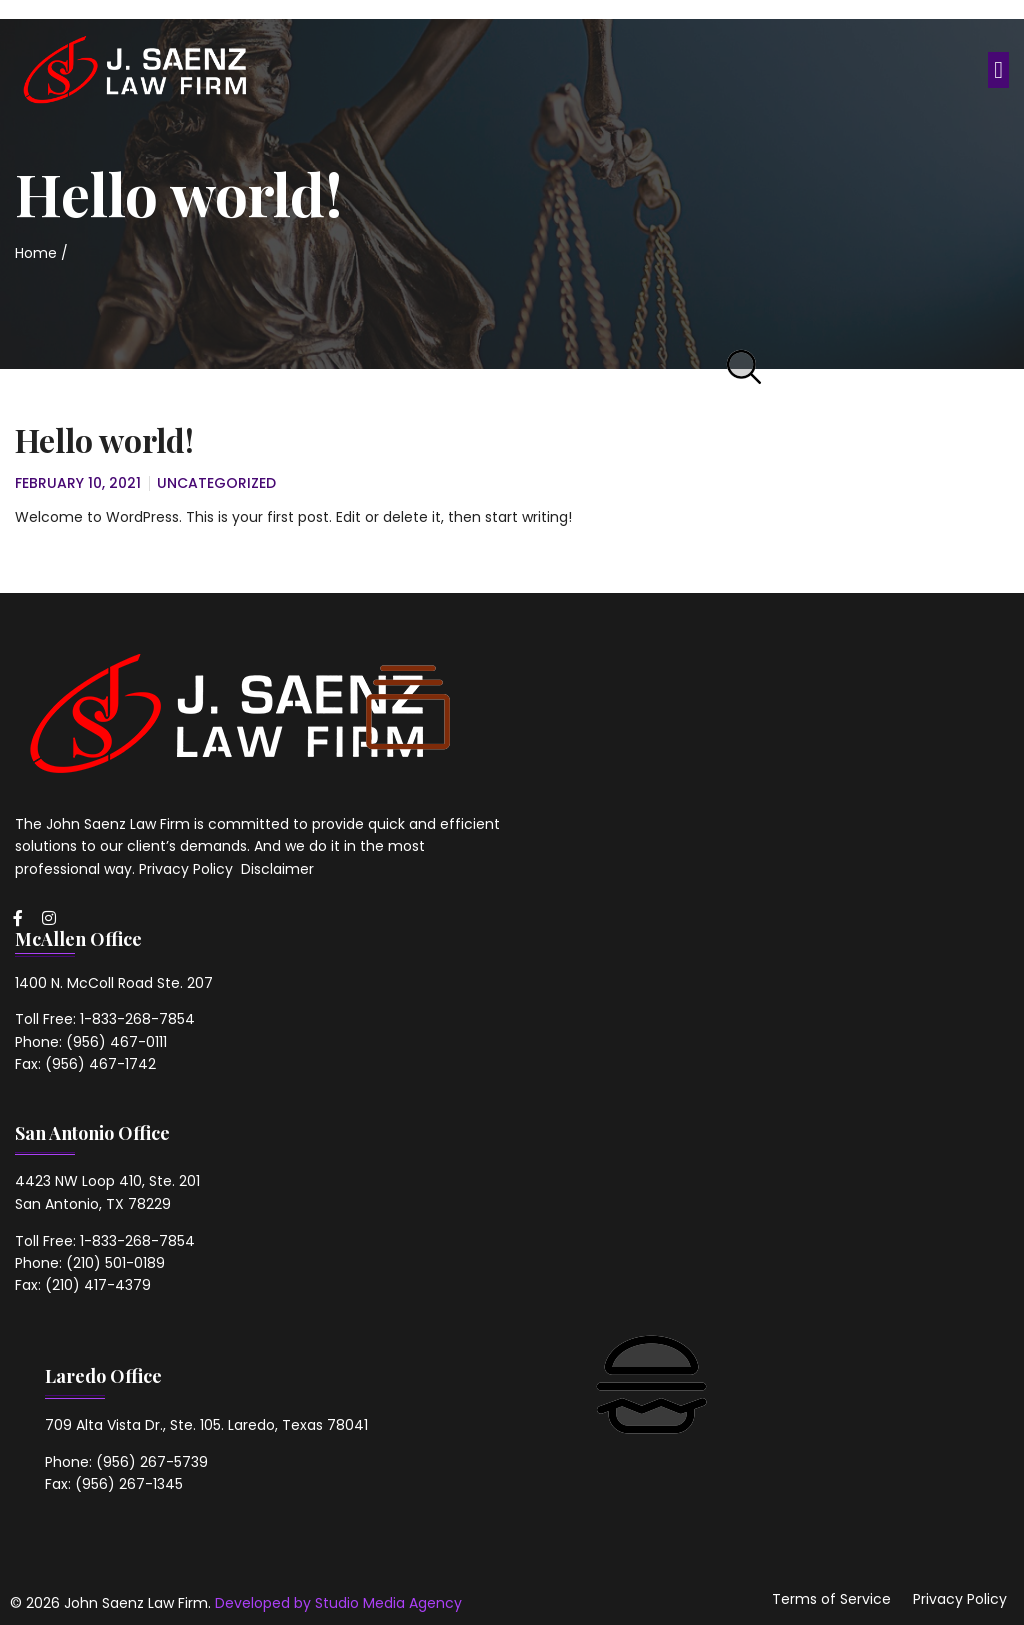  What do you see at coordinates (651, 1386) in the screenshot?
I see `view food or restaurant options` at bounding box center [651, 1386].